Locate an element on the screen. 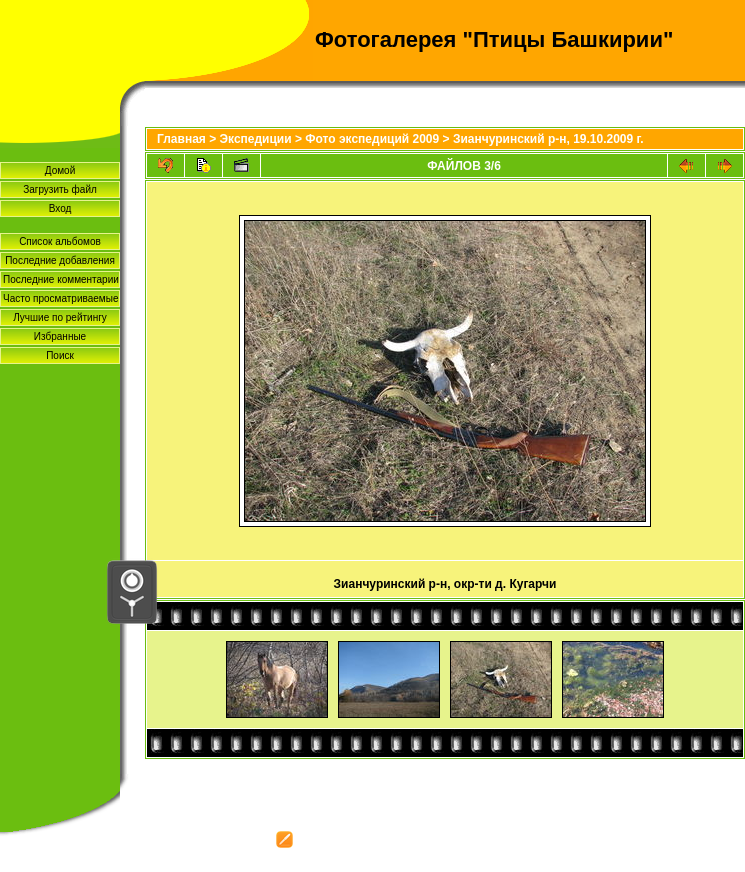 The image size is (745, 872). open the backups application is located at coordinates (132, 592).